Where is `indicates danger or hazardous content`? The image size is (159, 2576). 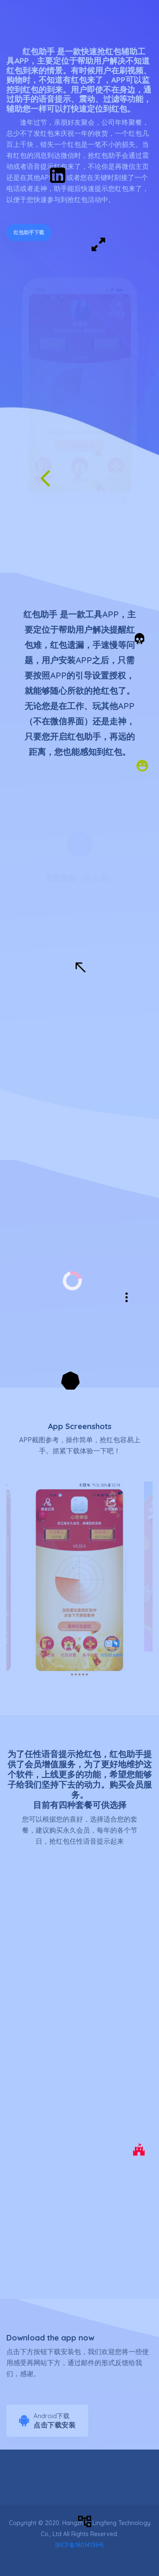 indicates danger or hazardous content is located at coordinates (139, 639).